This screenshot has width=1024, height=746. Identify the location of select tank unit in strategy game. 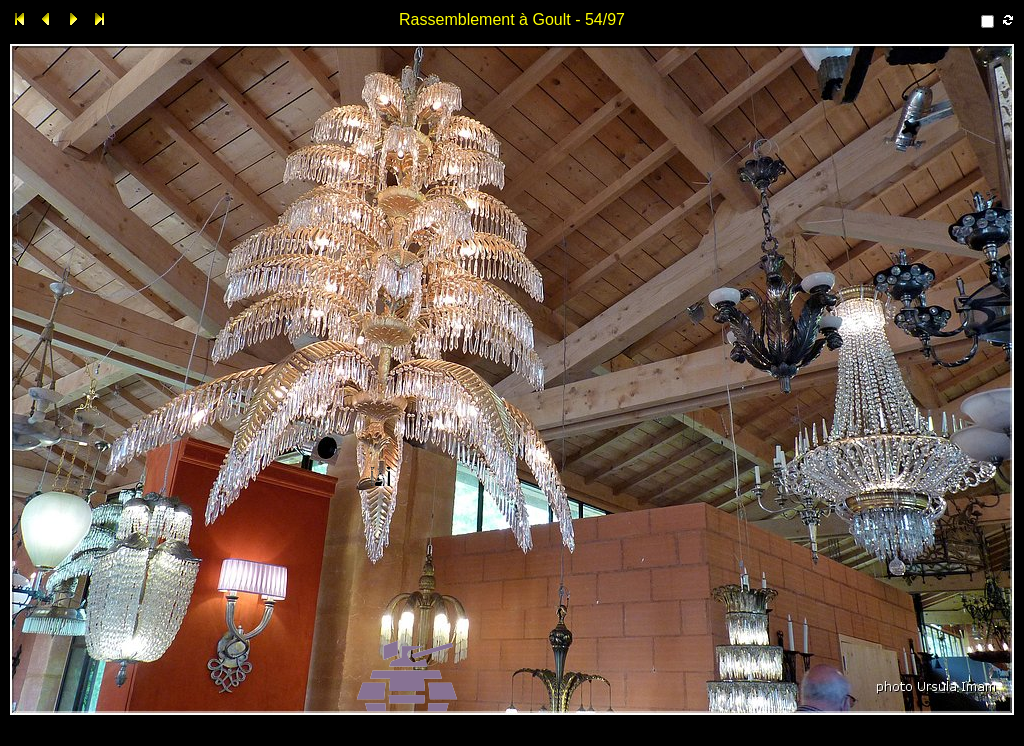
(407, 676).